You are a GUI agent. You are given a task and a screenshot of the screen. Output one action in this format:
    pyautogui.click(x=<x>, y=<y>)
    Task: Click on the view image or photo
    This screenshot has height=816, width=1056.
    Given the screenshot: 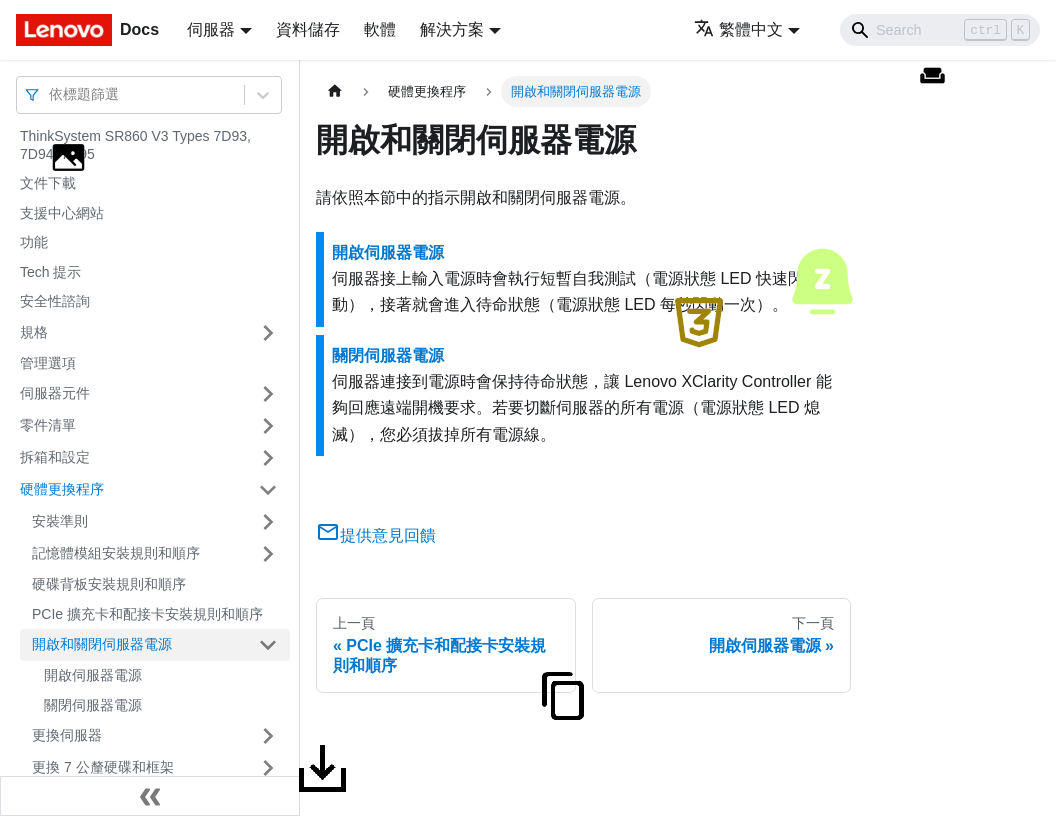 What is the action you would take?
    pyautogui.click(x=68, y=157)
    